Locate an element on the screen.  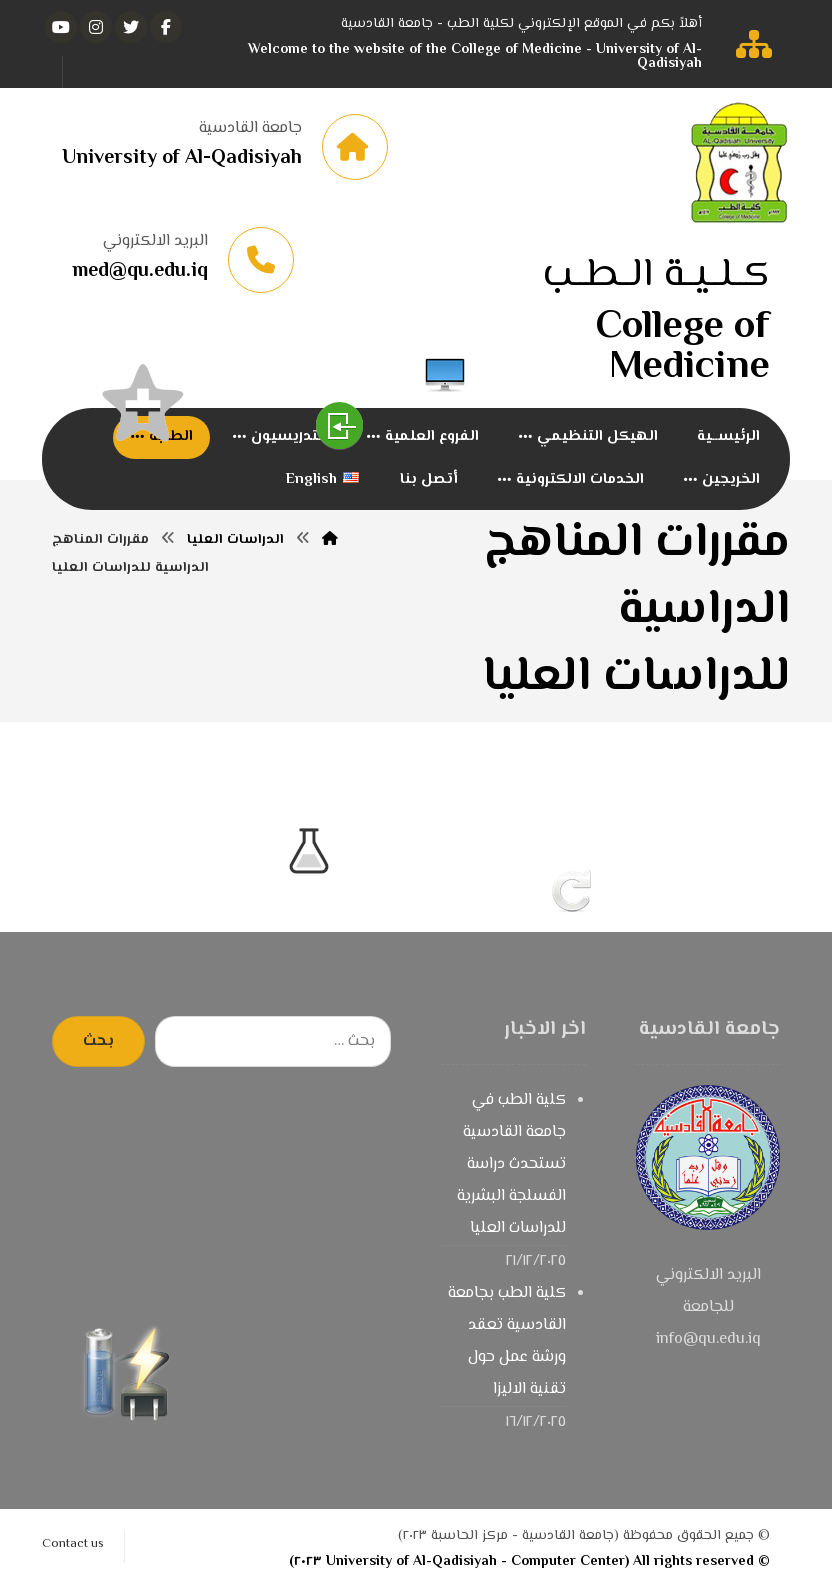
add to favorites is located at coordinates (143, 406).